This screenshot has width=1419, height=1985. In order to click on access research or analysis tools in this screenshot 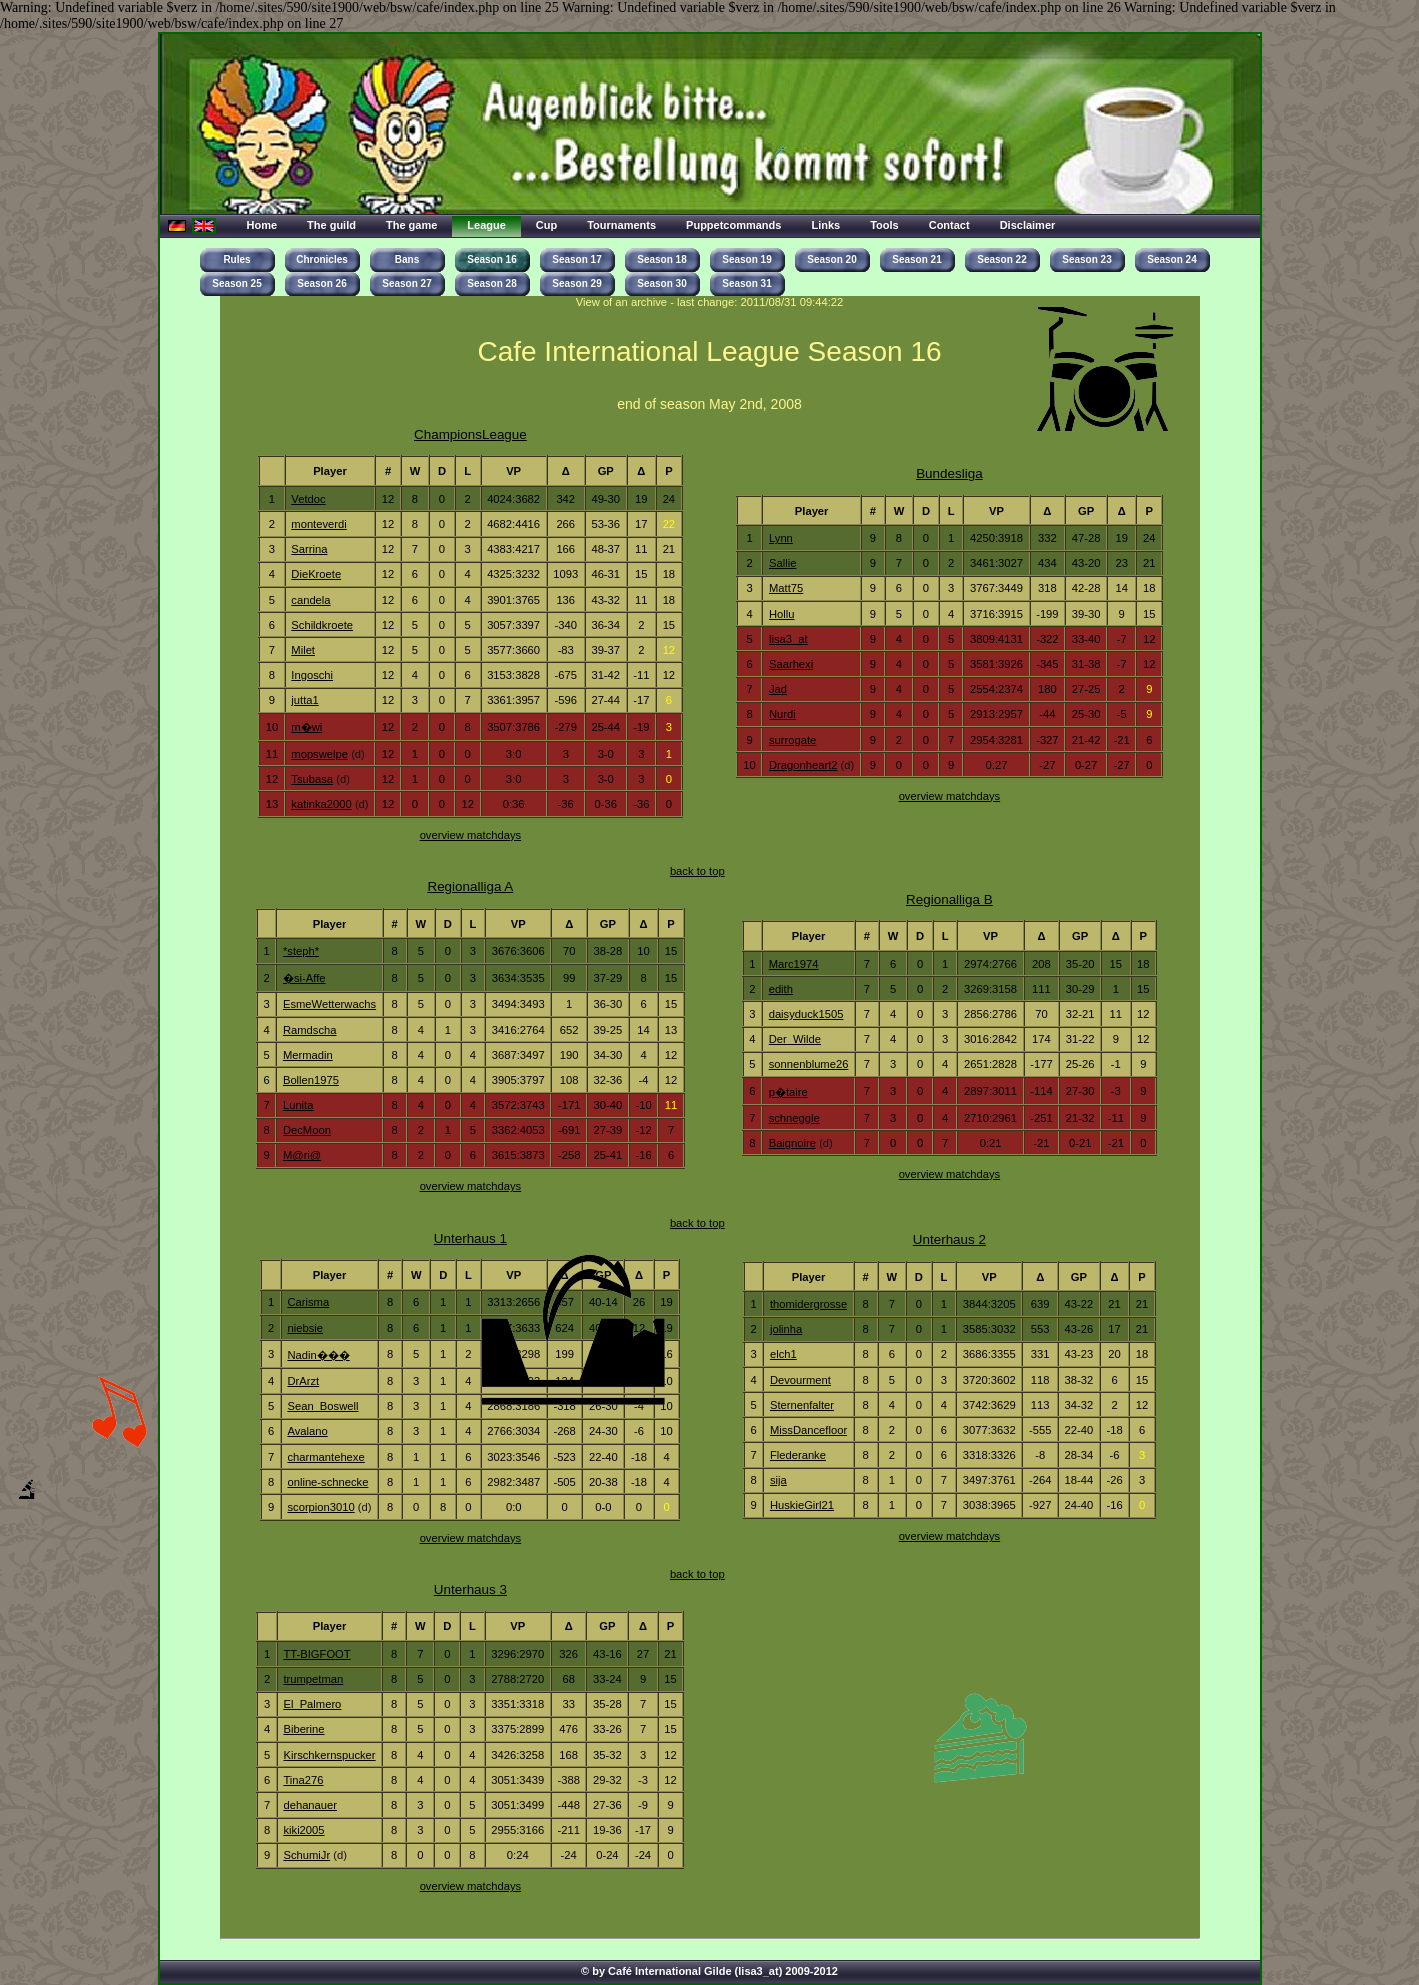, I will do `click(27, 1489)`.